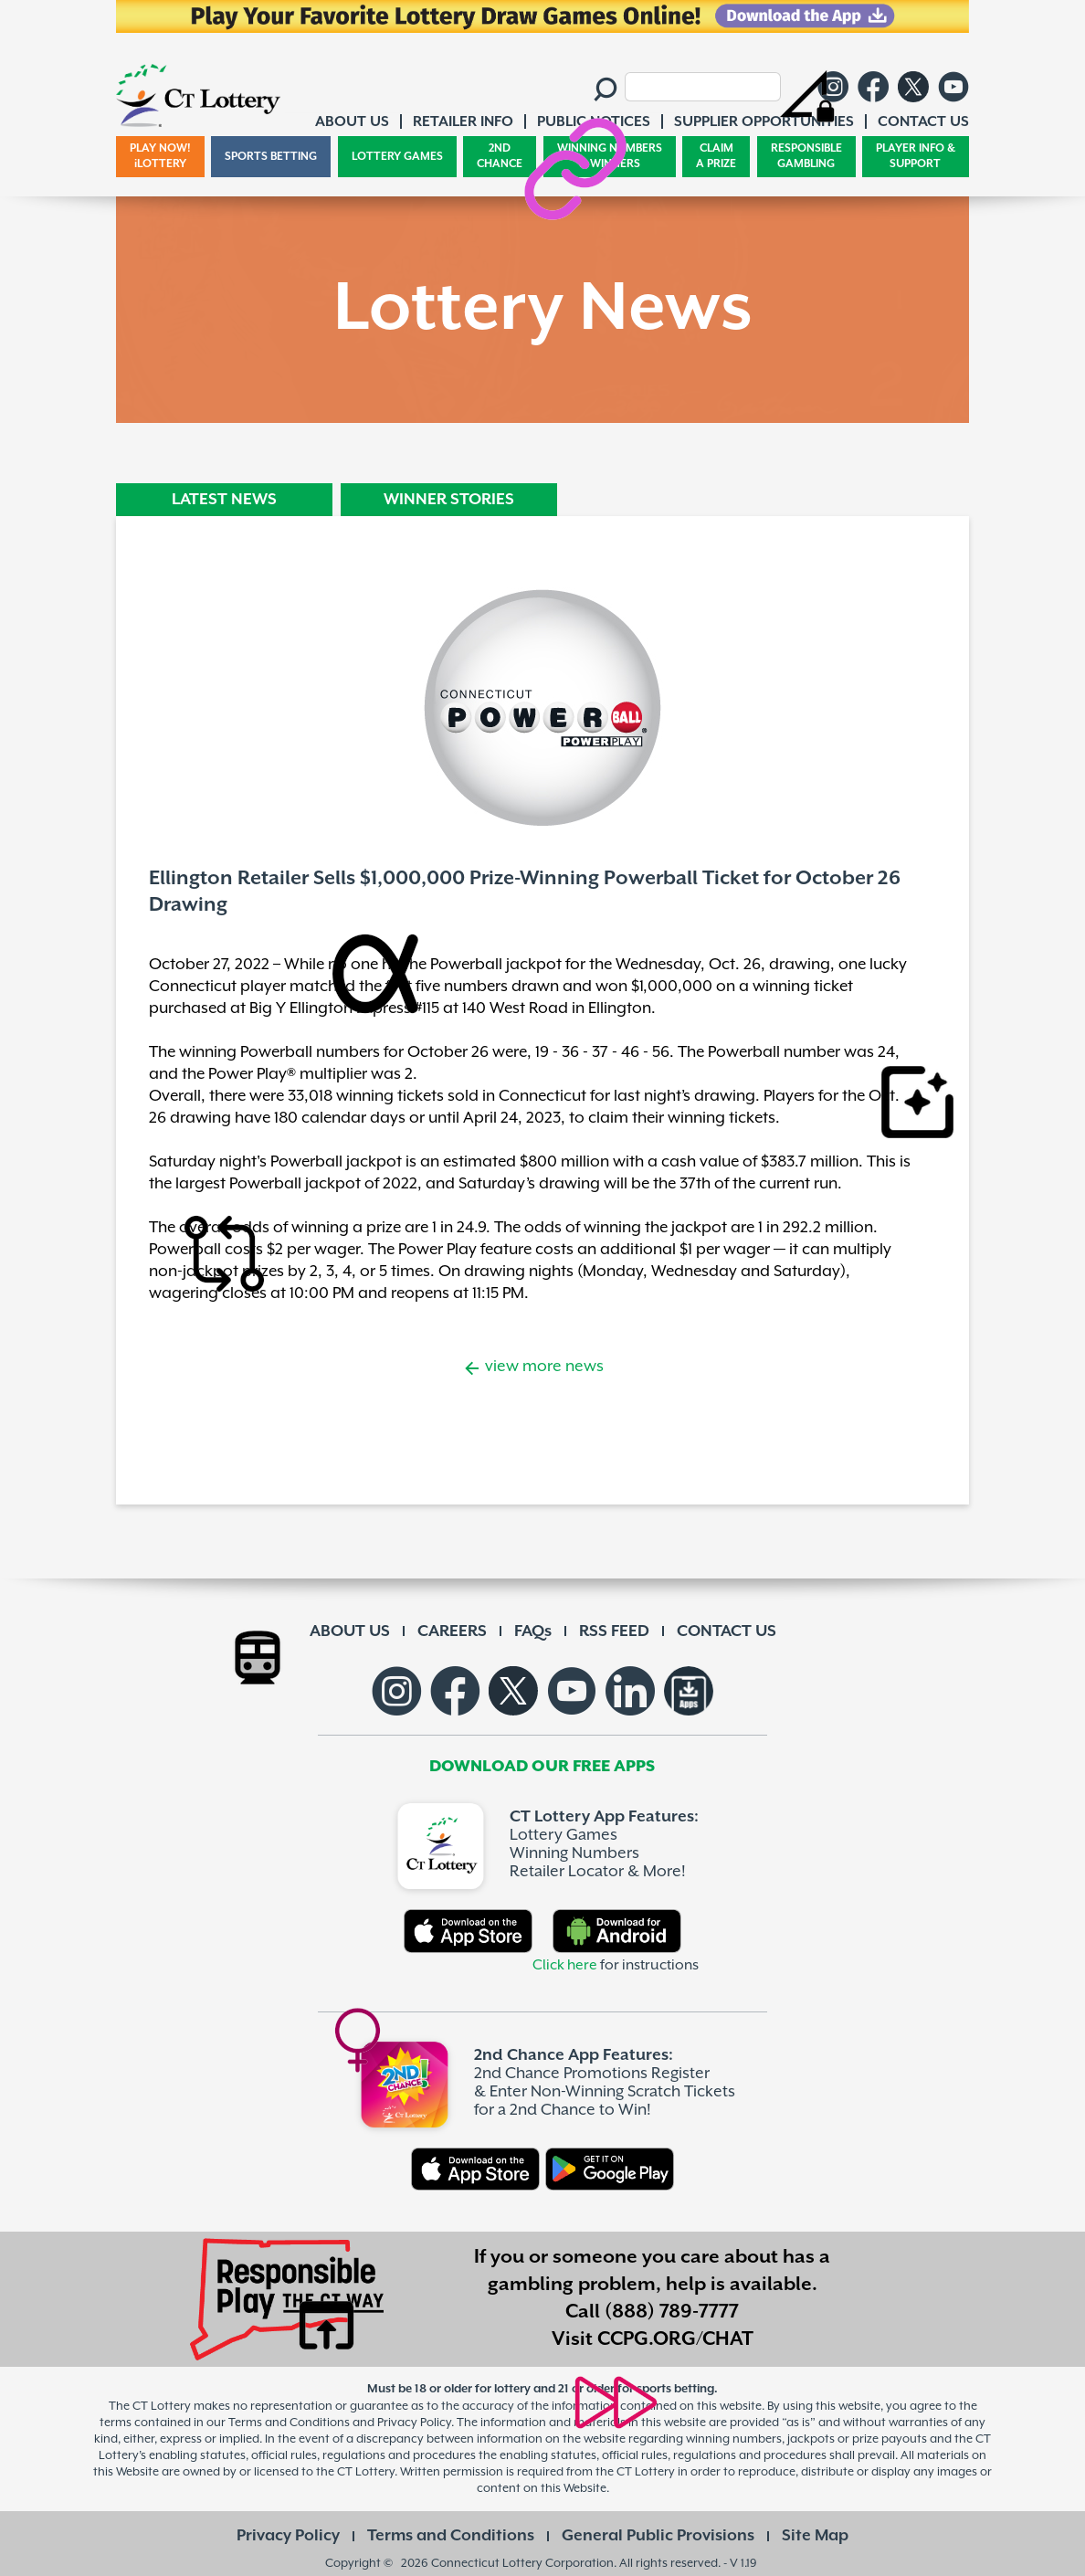  Describe the element at coordinates (326, 2325) in the screenshot. I see `open link in browser` at that location.